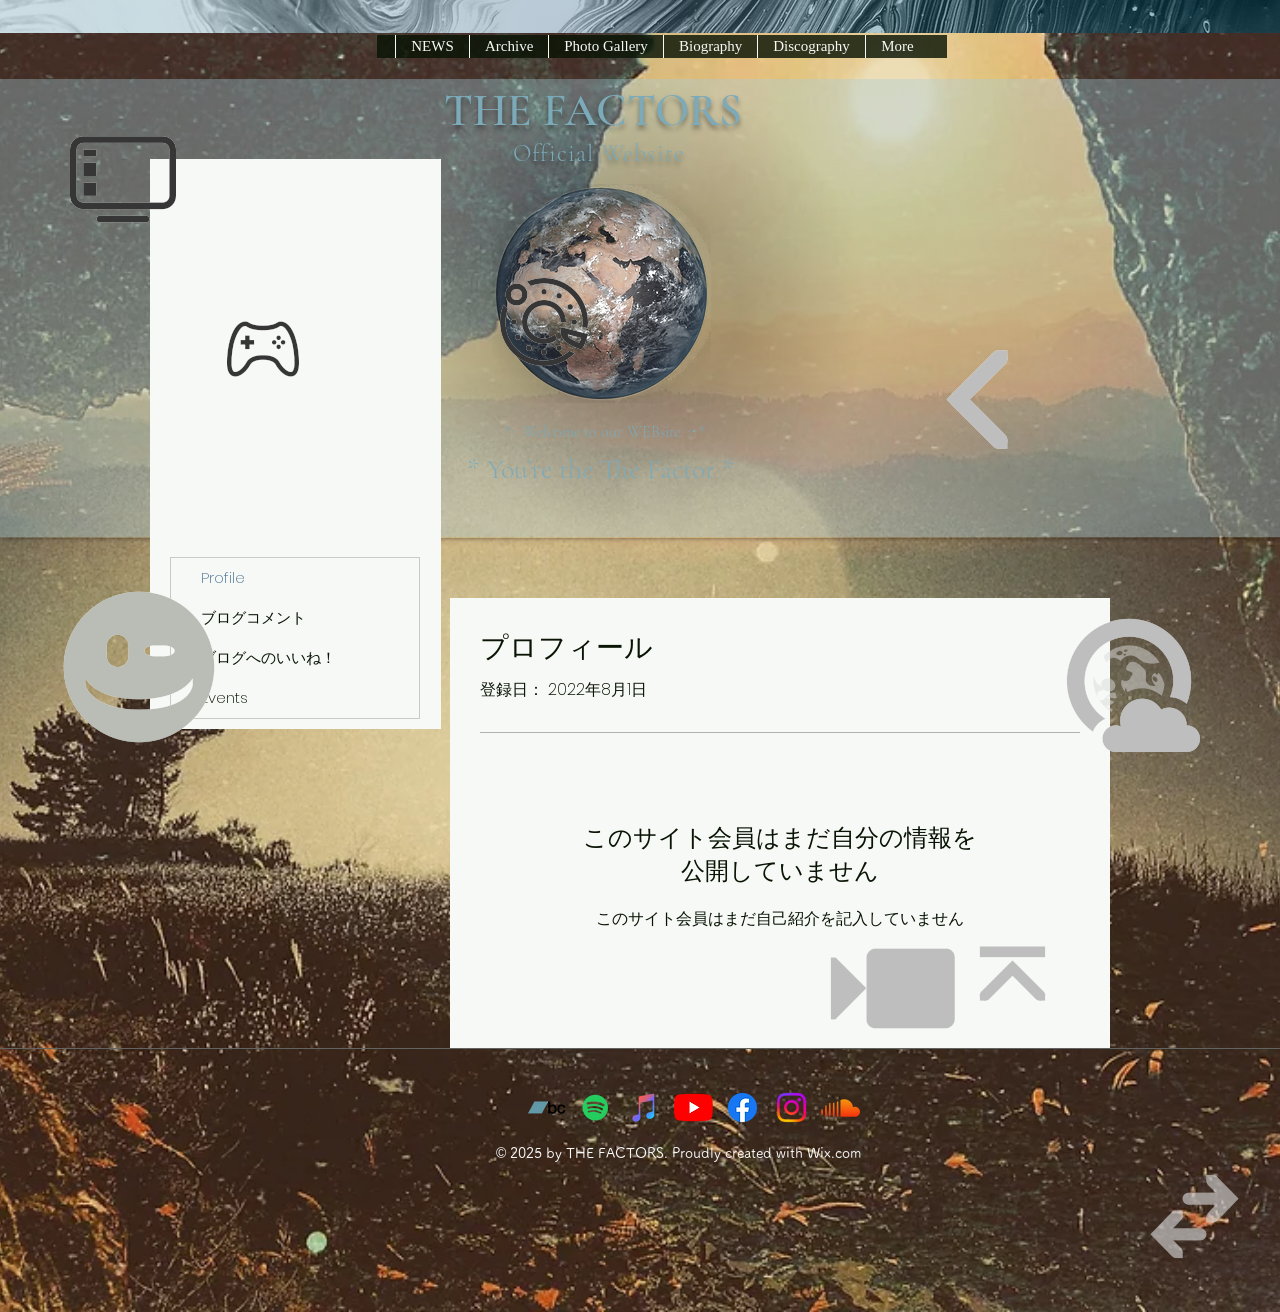 The image size is (1280, 1312). I want to click on indicates partly cloudy night weather conditions, so click(1129, 681).